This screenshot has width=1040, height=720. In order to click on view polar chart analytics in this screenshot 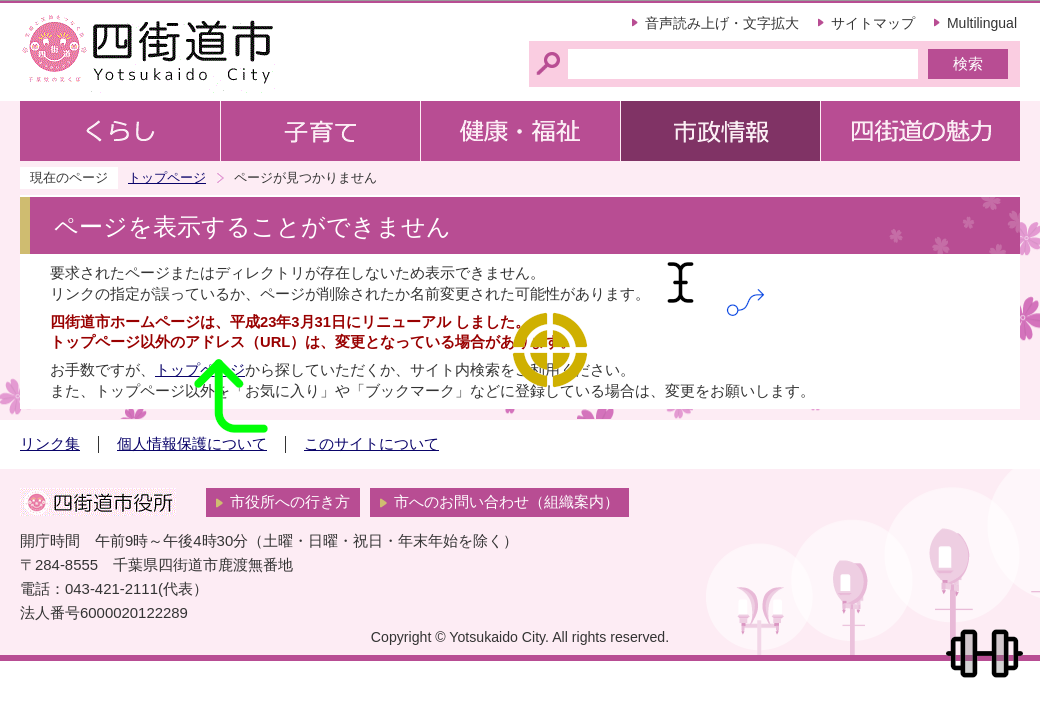, I will do `click(550, 350)`.